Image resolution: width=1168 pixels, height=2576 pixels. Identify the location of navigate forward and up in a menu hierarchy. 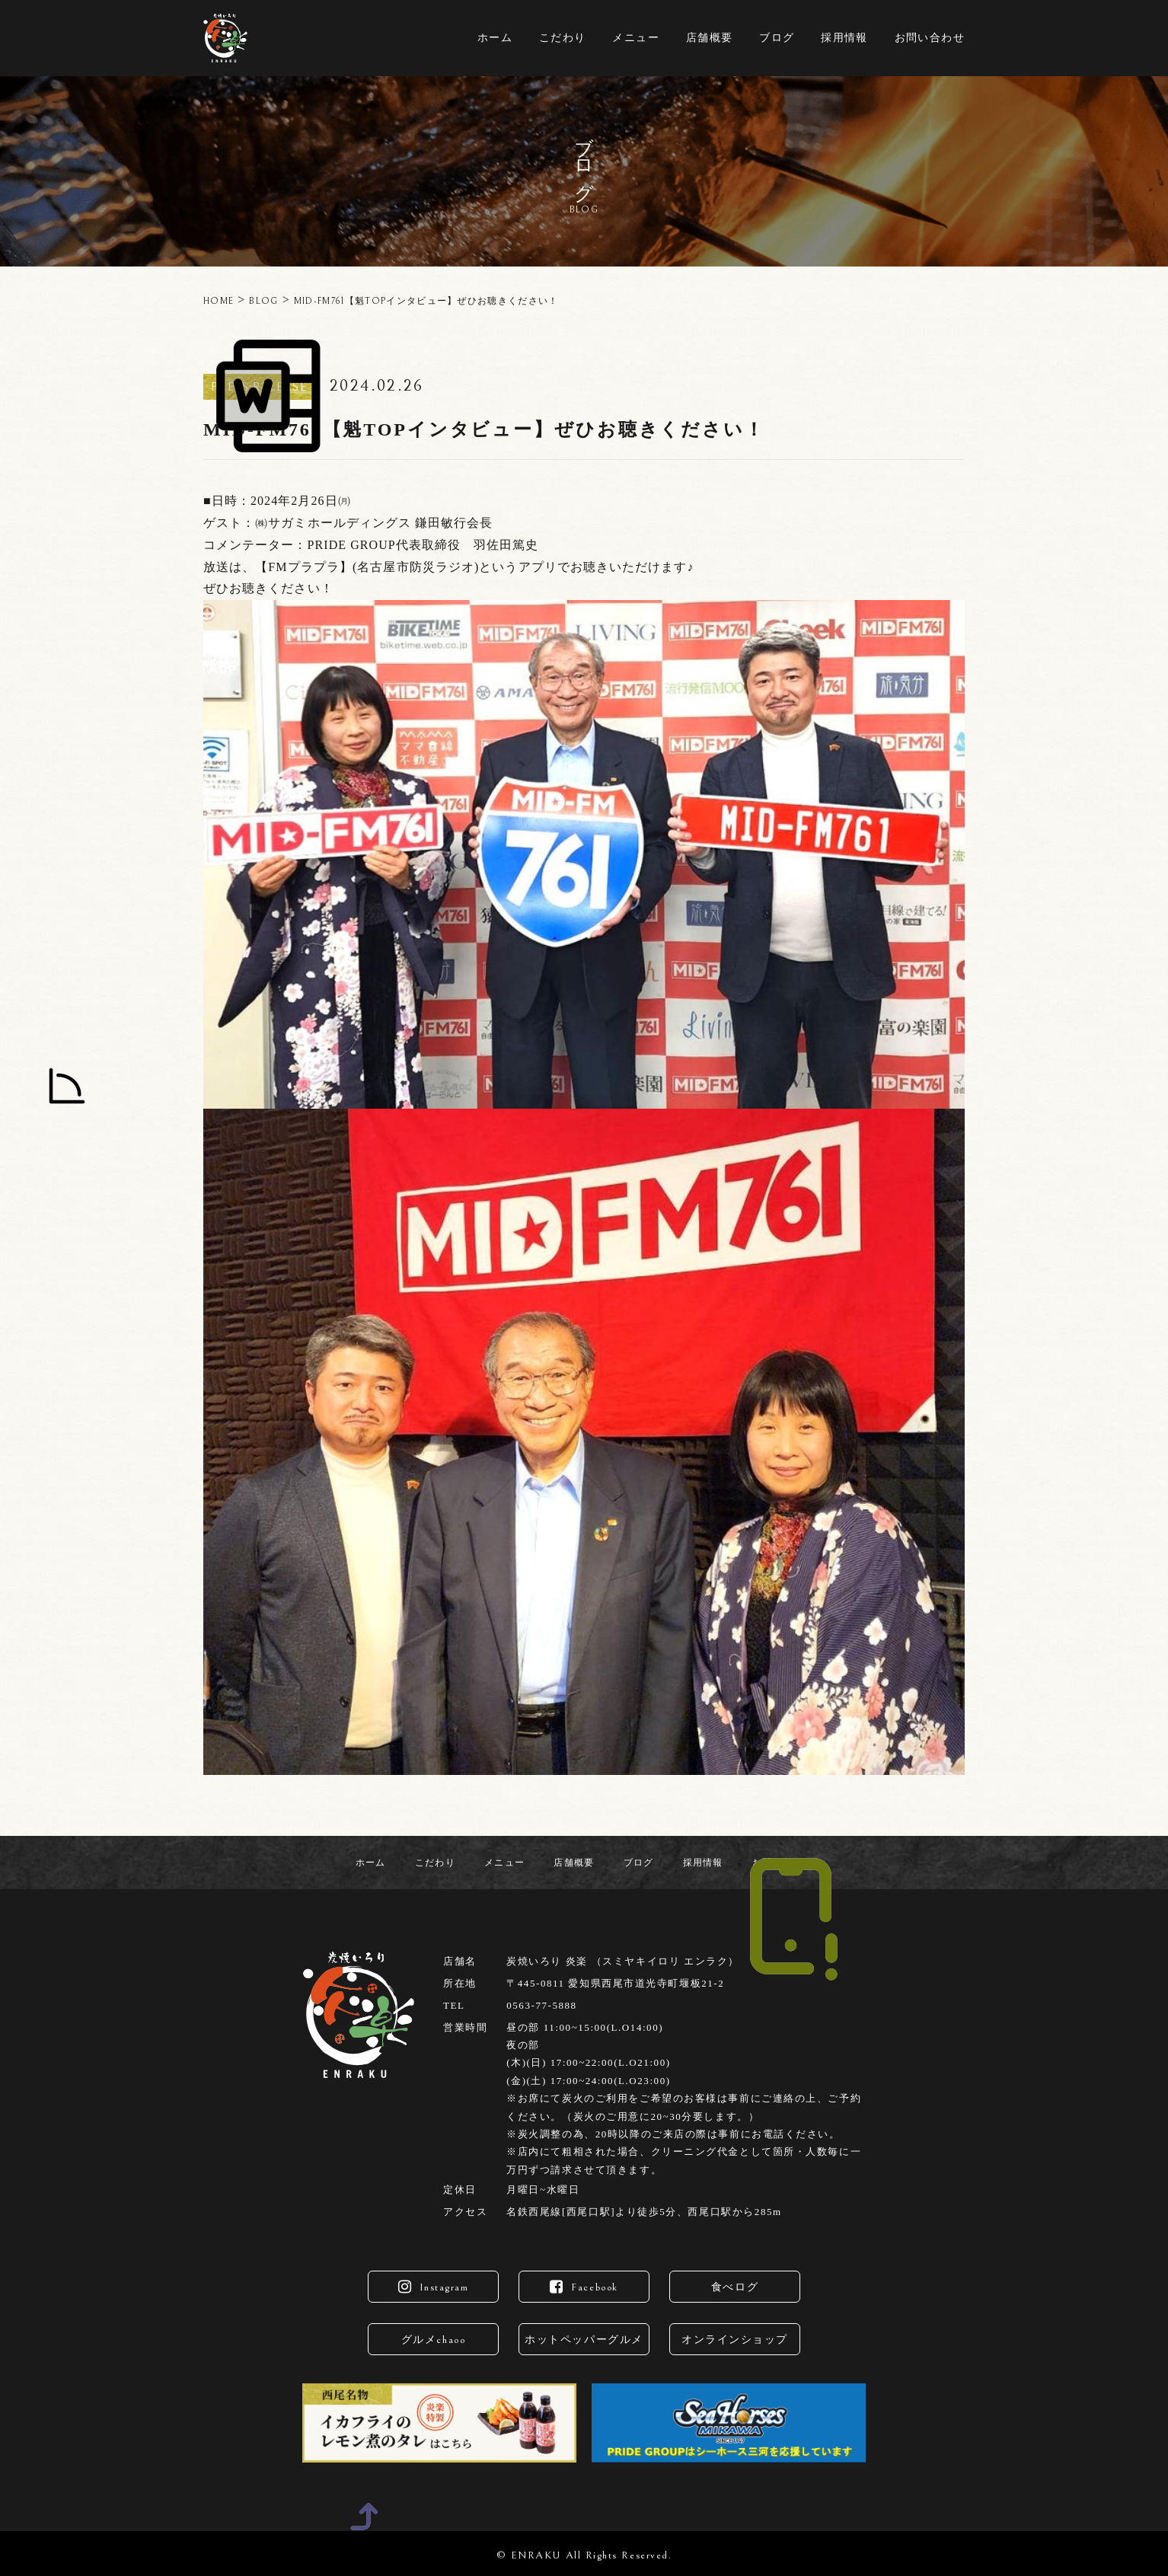
(363, 2517).